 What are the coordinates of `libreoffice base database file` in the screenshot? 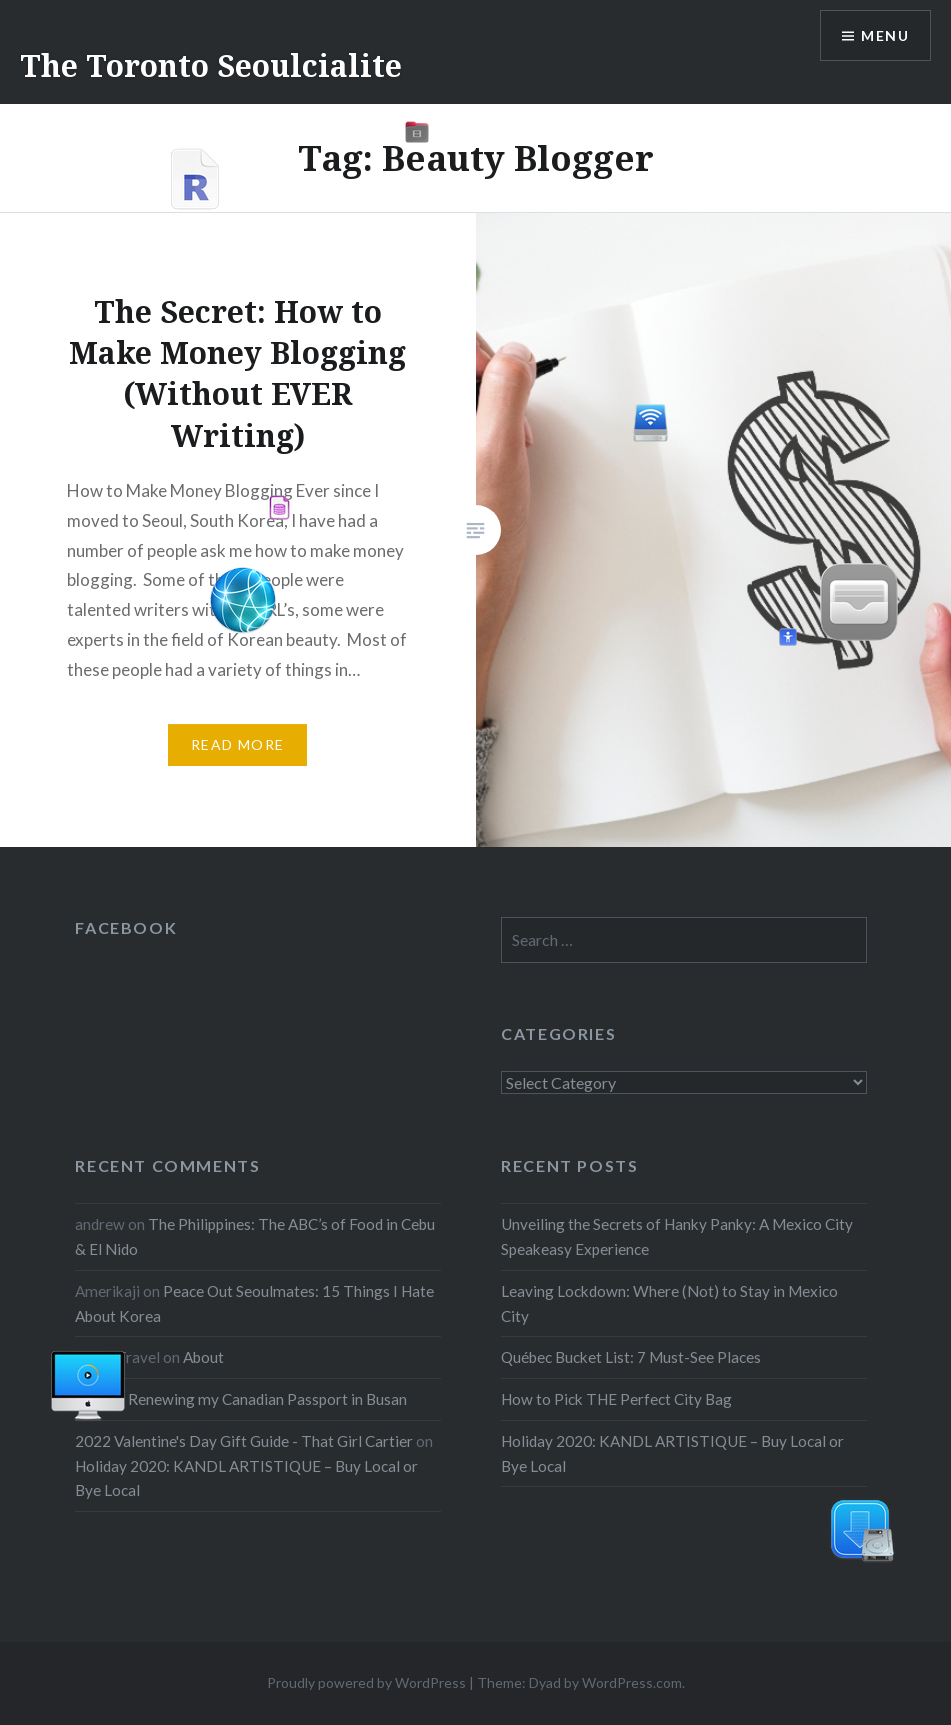 It's located at (279, 507).